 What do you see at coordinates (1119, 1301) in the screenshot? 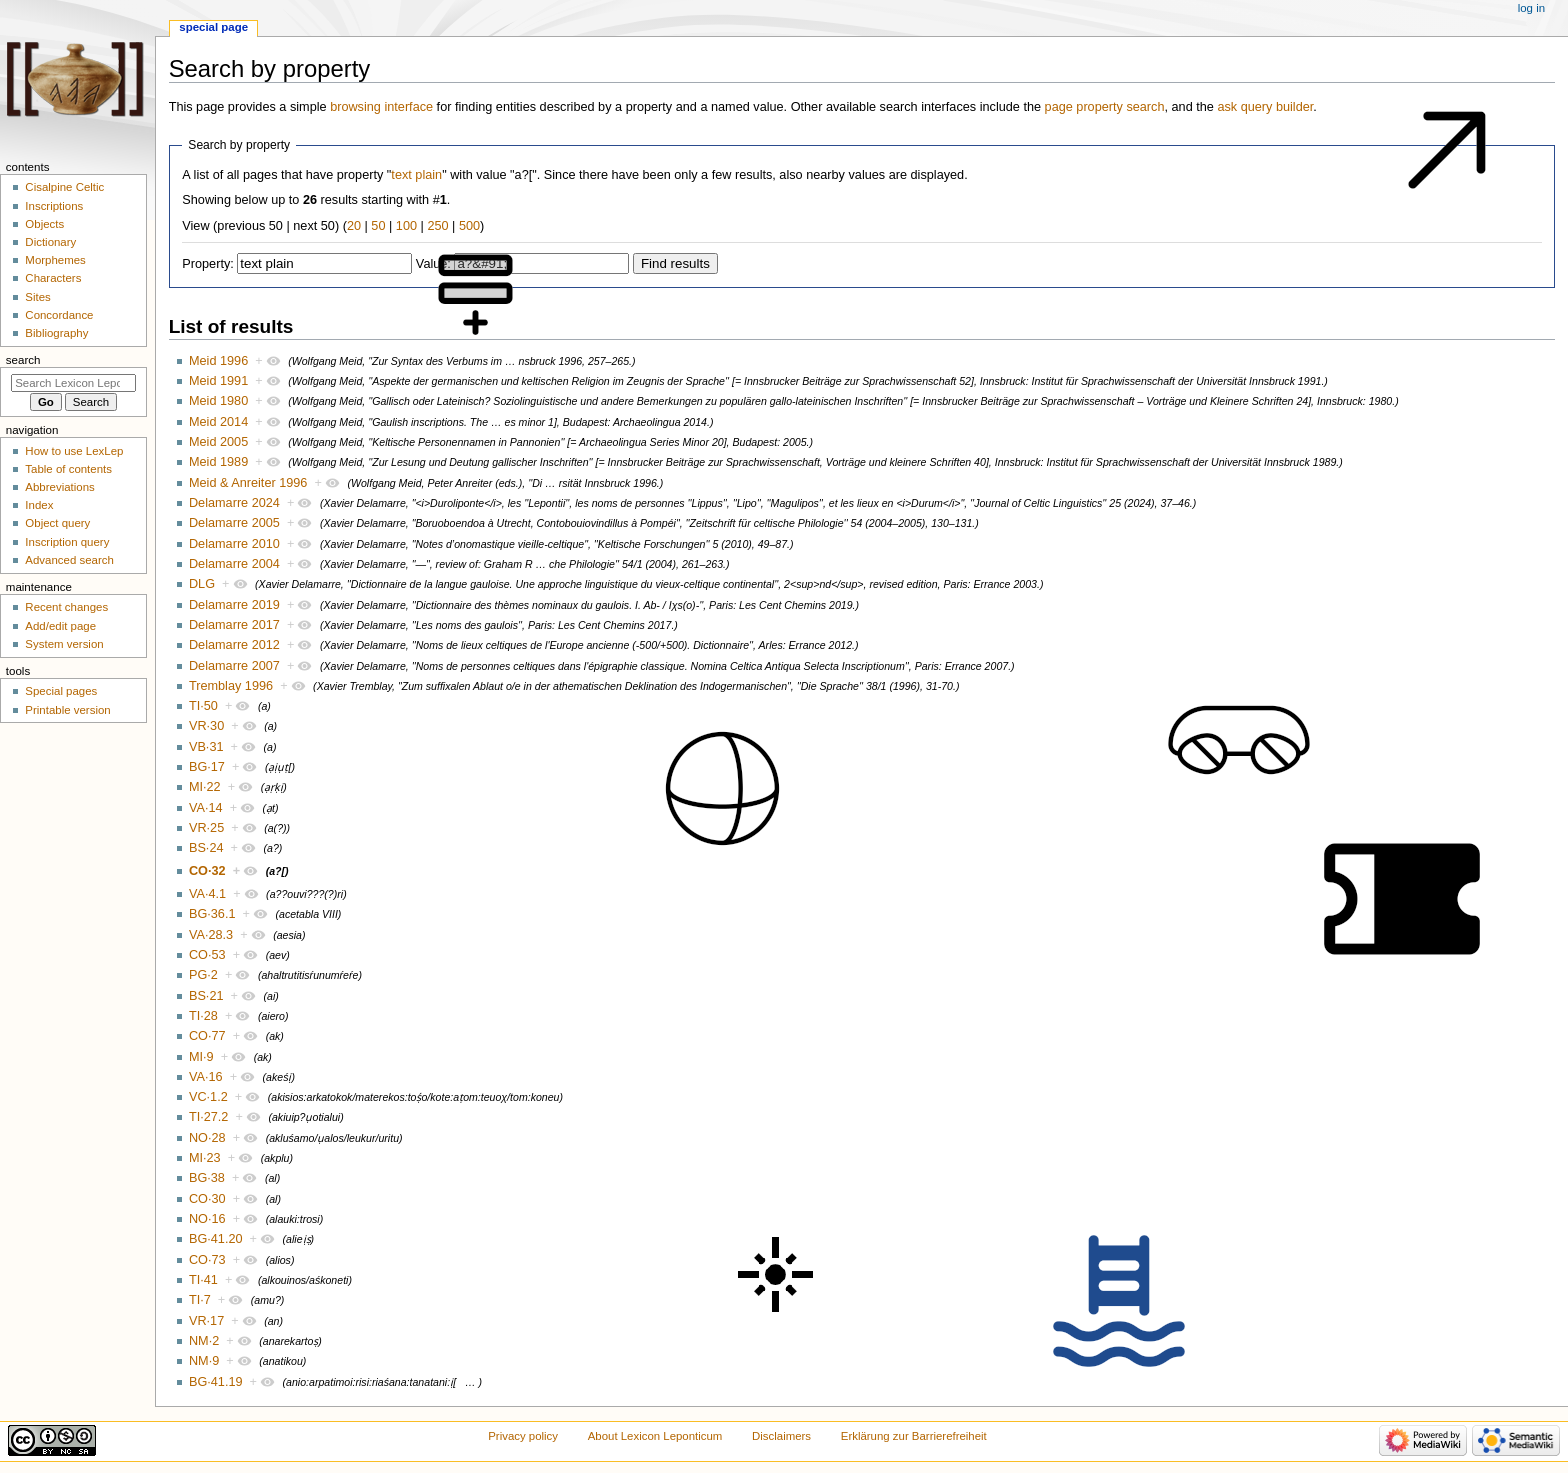
I see `indicates swimming pool amenity available` at bounding box center [1119, 1301].